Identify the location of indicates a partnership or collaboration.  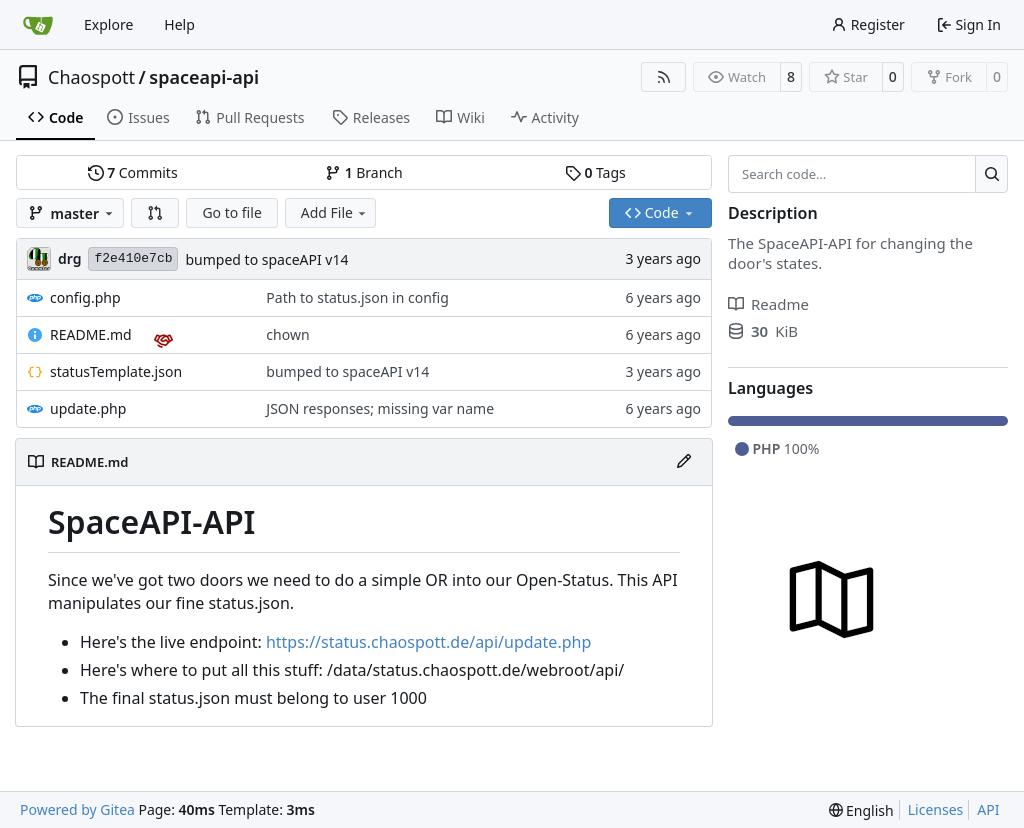
(163, 340).